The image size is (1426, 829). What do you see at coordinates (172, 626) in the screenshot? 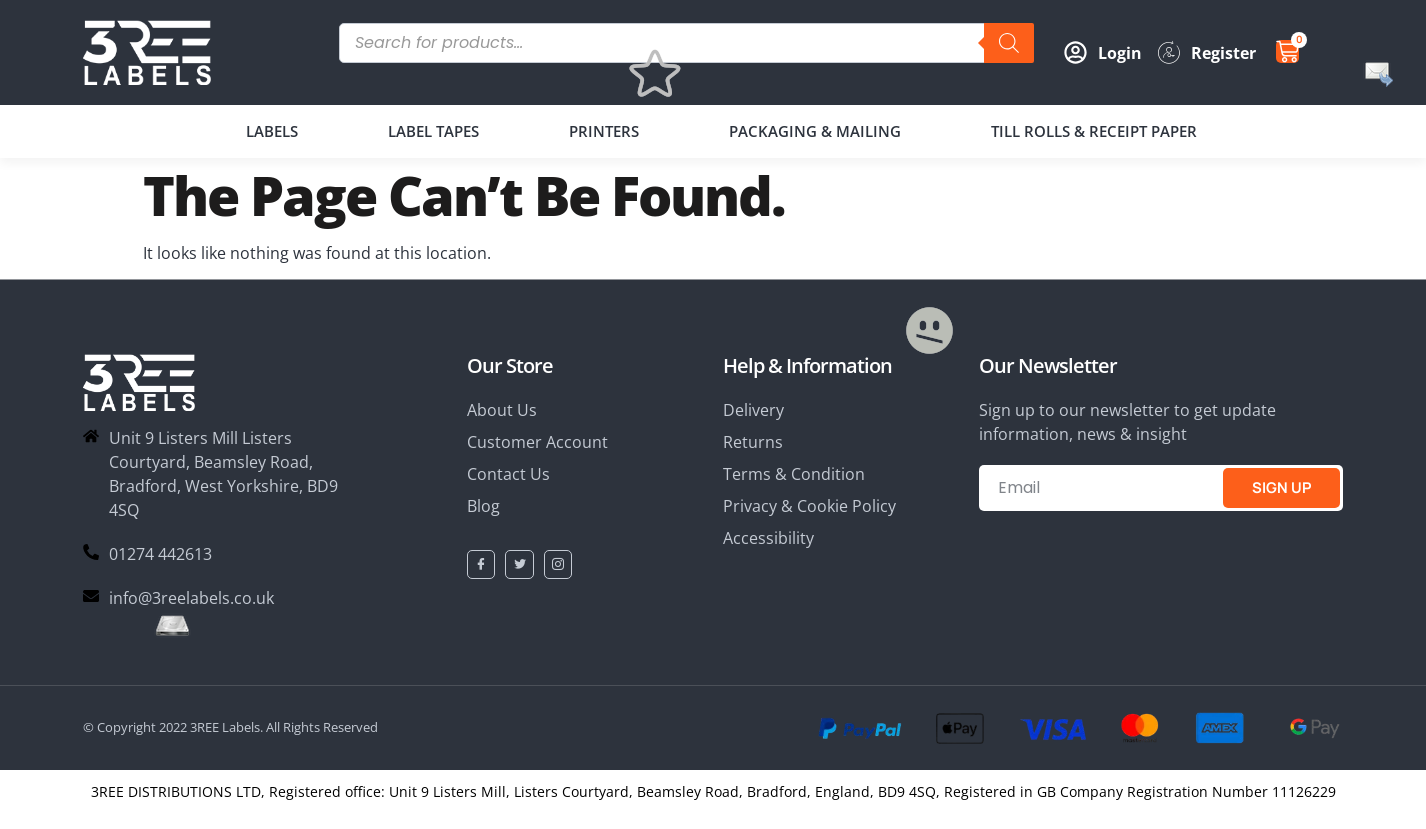
I see `access hard drive storage settings` at bounding box center [172, 626].